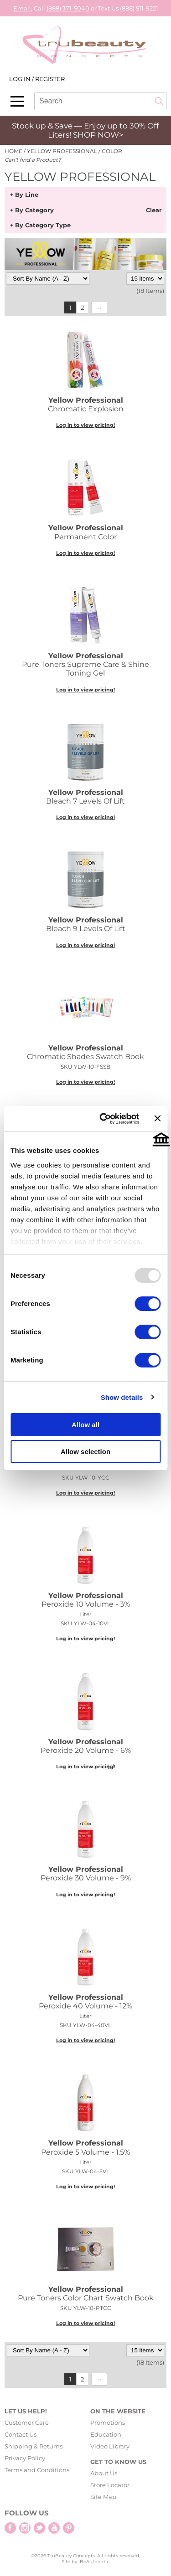 The width and height of the screenshot is (171, 2576). I want to click on access banking or financial services, so click(161, 1140).